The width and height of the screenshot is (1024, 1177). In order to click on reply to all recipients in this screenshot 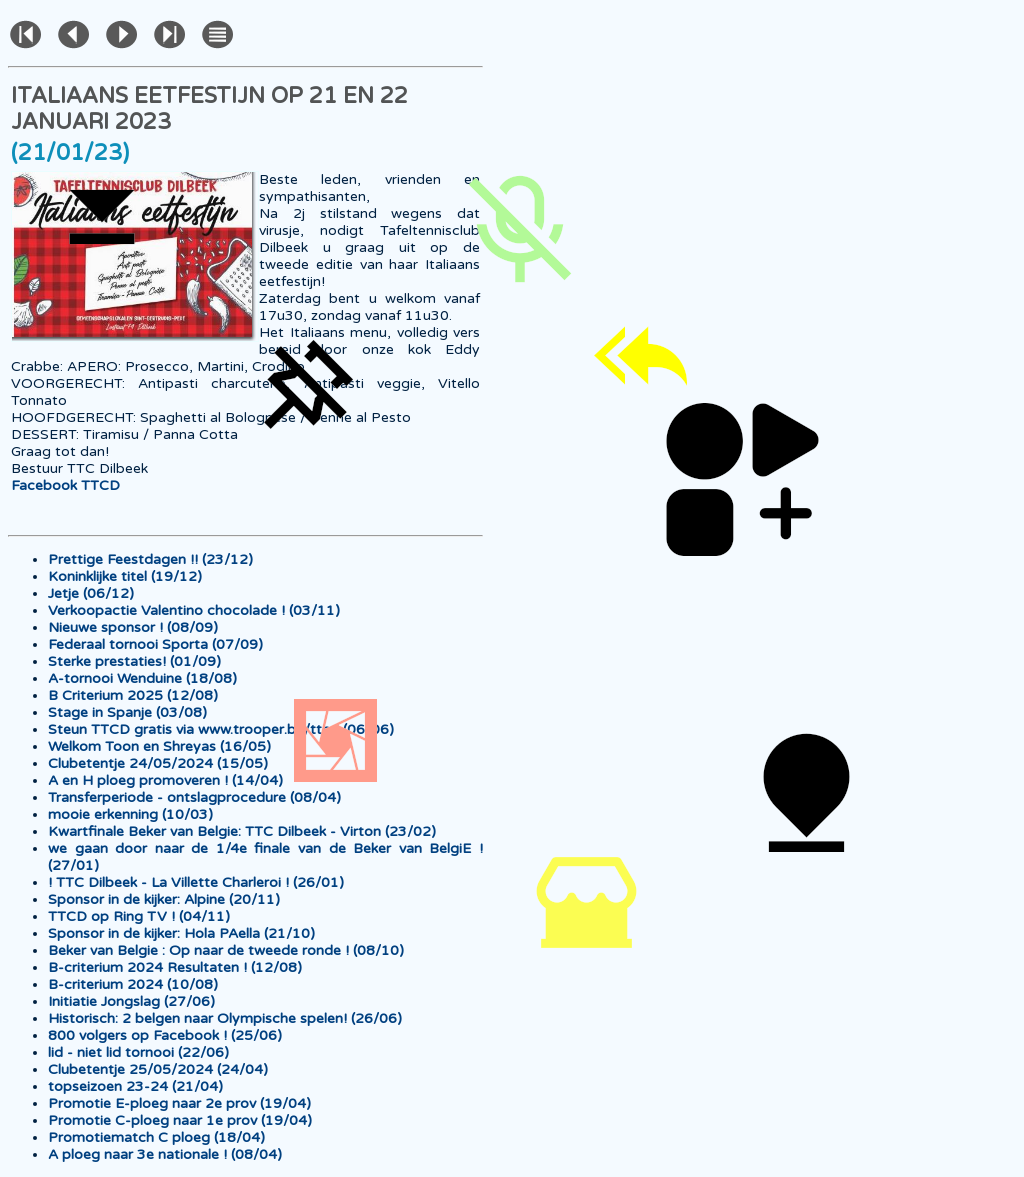, I will do `click(640, 355)`.